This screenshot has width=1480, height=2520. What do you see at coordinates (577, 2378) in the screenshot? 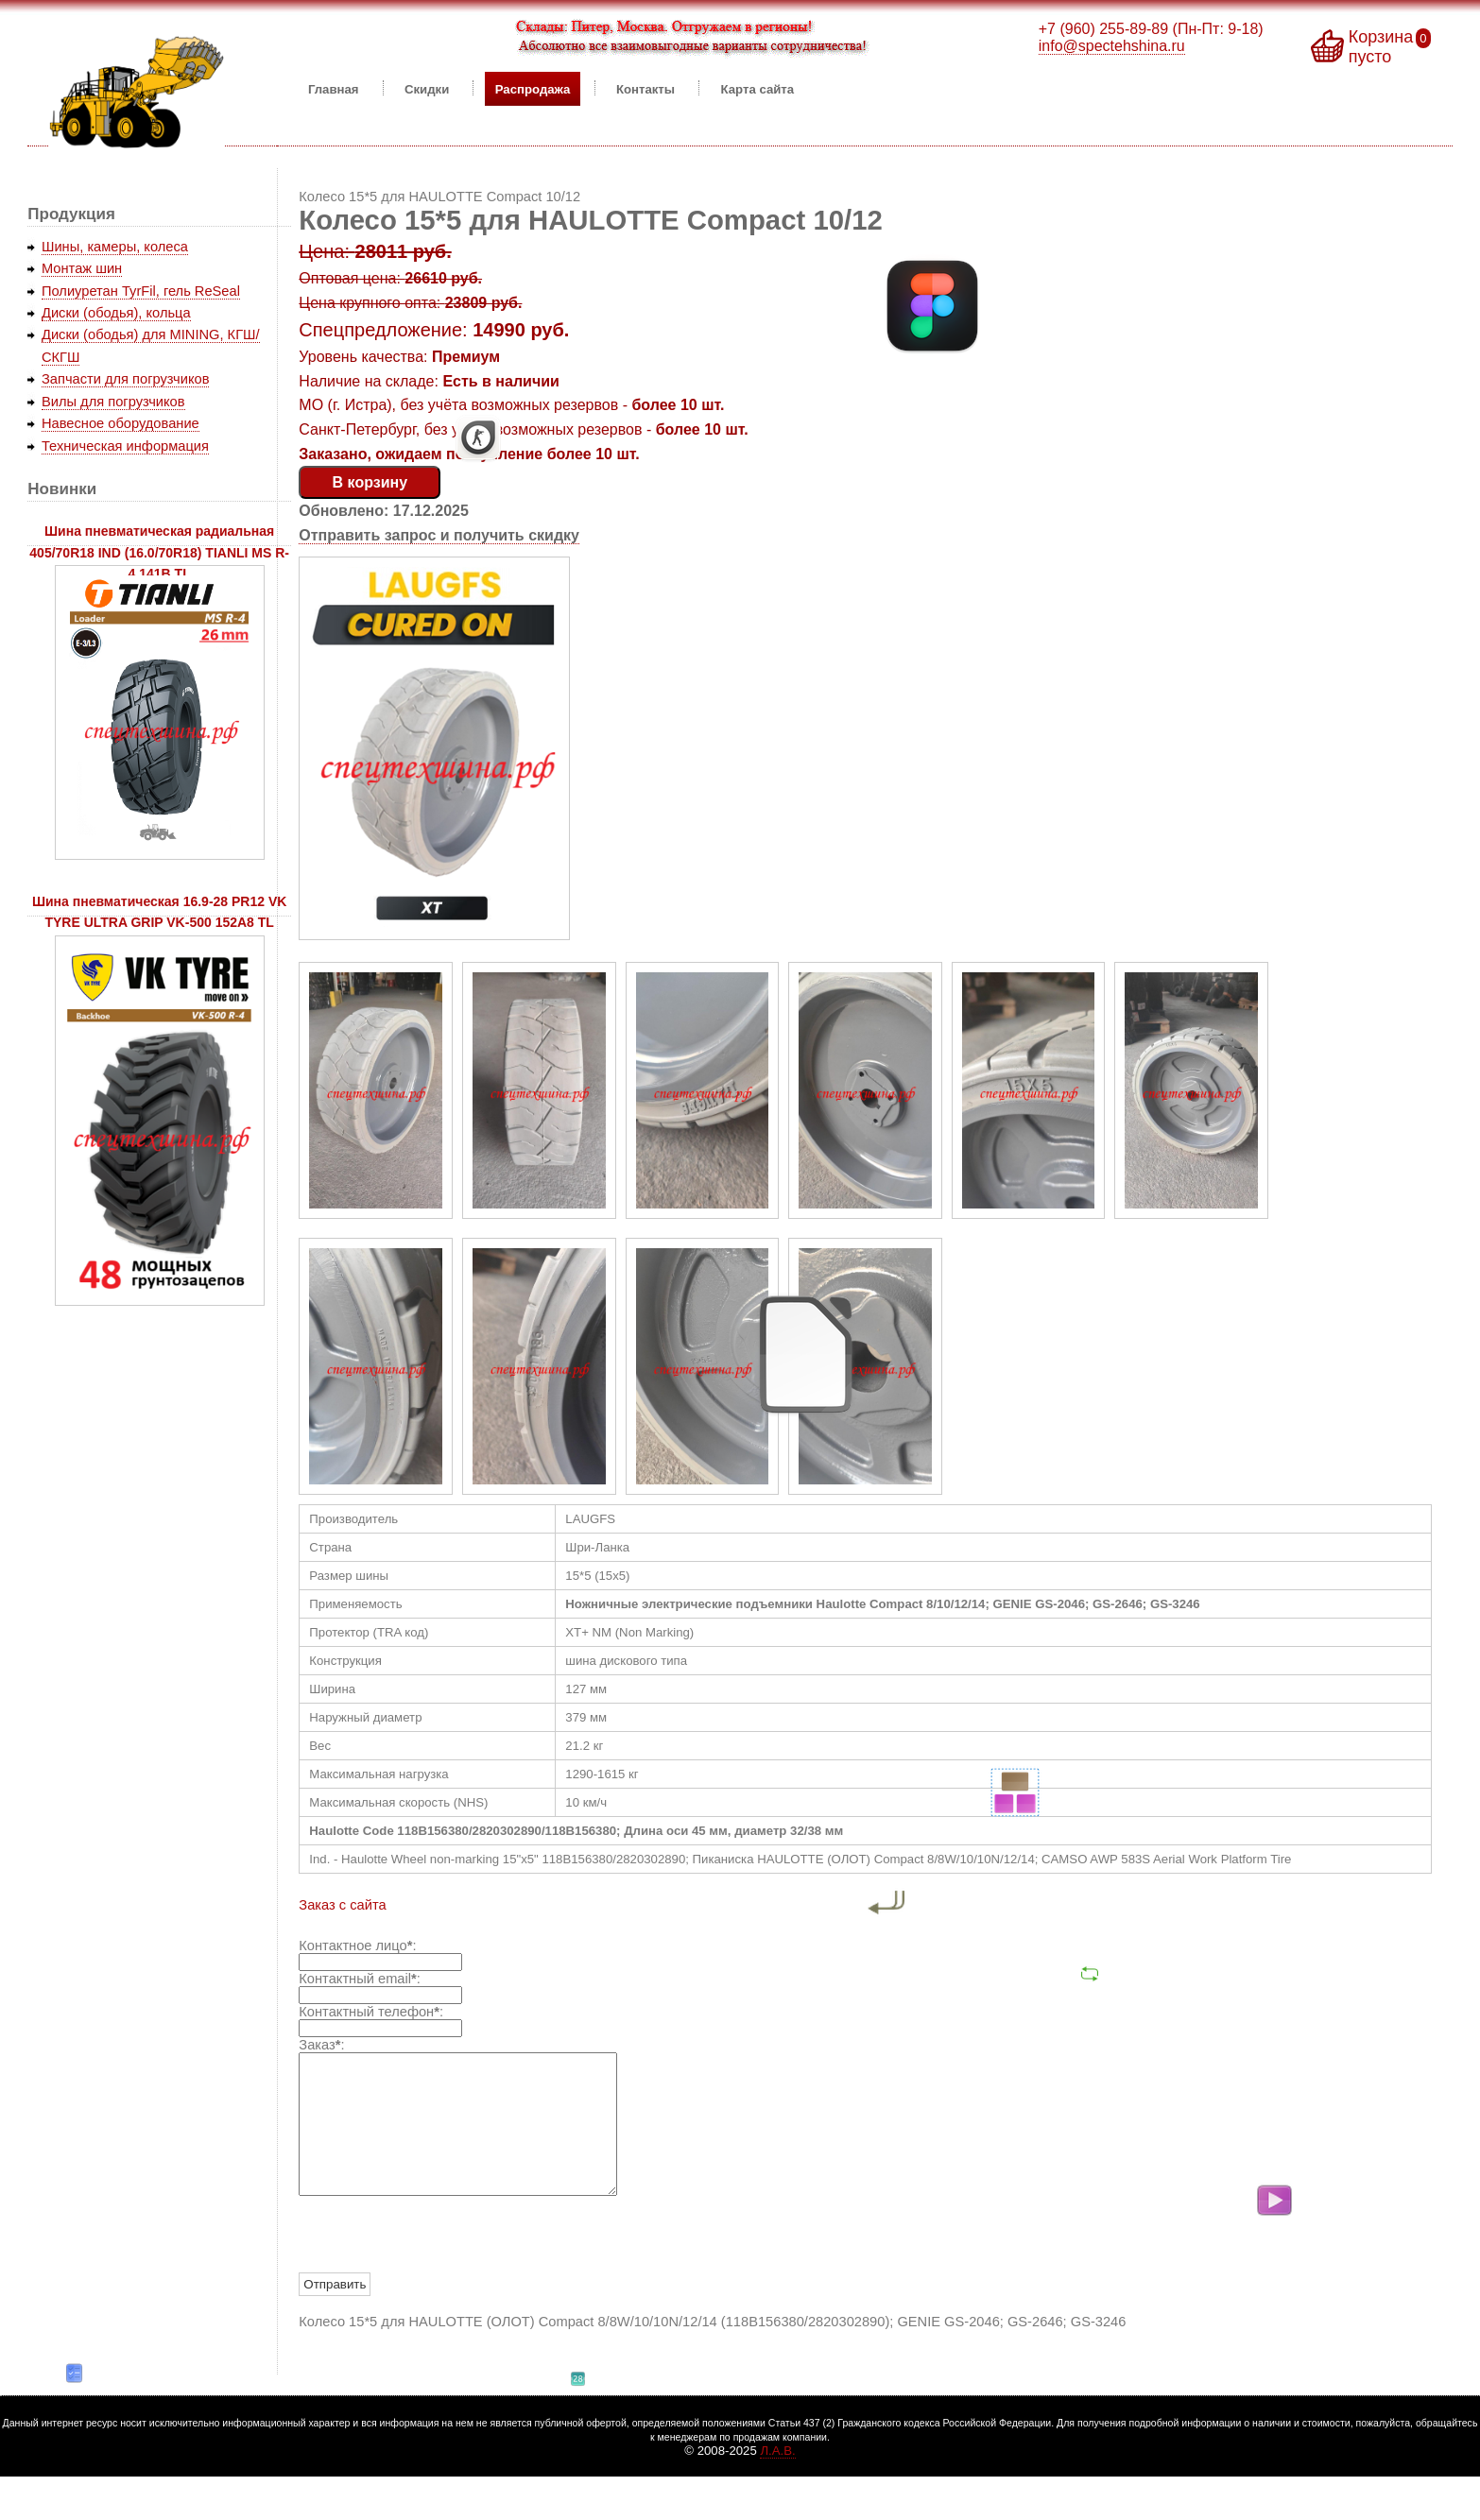
I see `open the calendar app` at bounding box center [577, 2378].